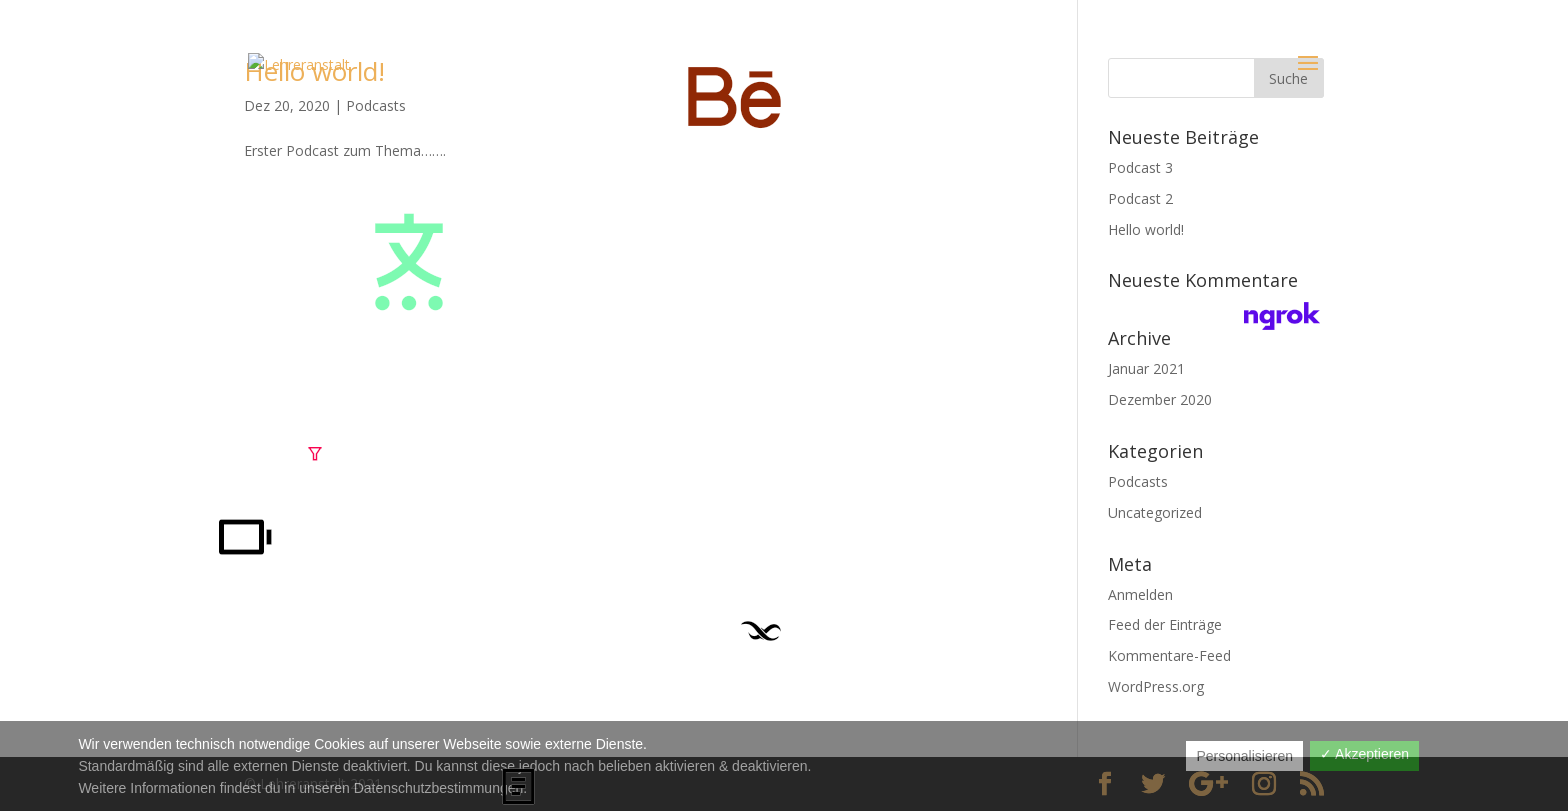 The width and height of the screenshot is (1568, 811). What do you see at coordinates (518, 786) in the screenshot?
I see `view document list` at bounding box center [518, 786].